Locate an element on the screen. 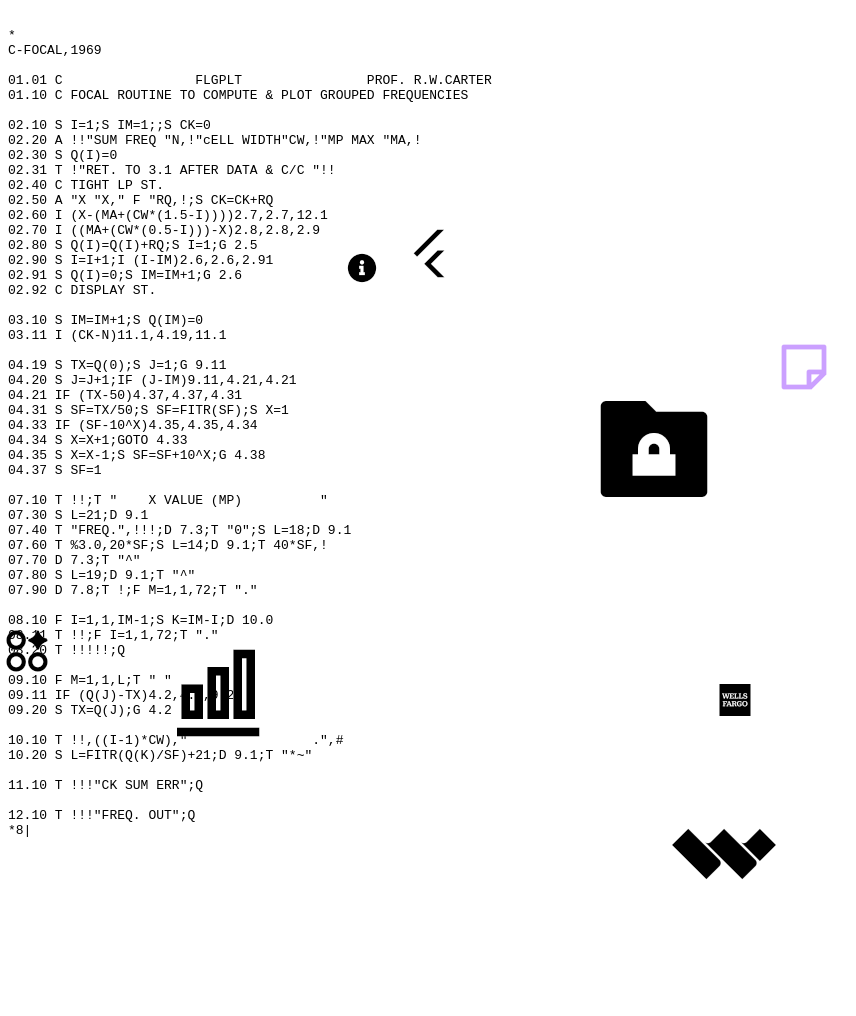 This screenshot has height=1016, width=856. open numbers spreadsheet app is located at coordinates (216, 693).